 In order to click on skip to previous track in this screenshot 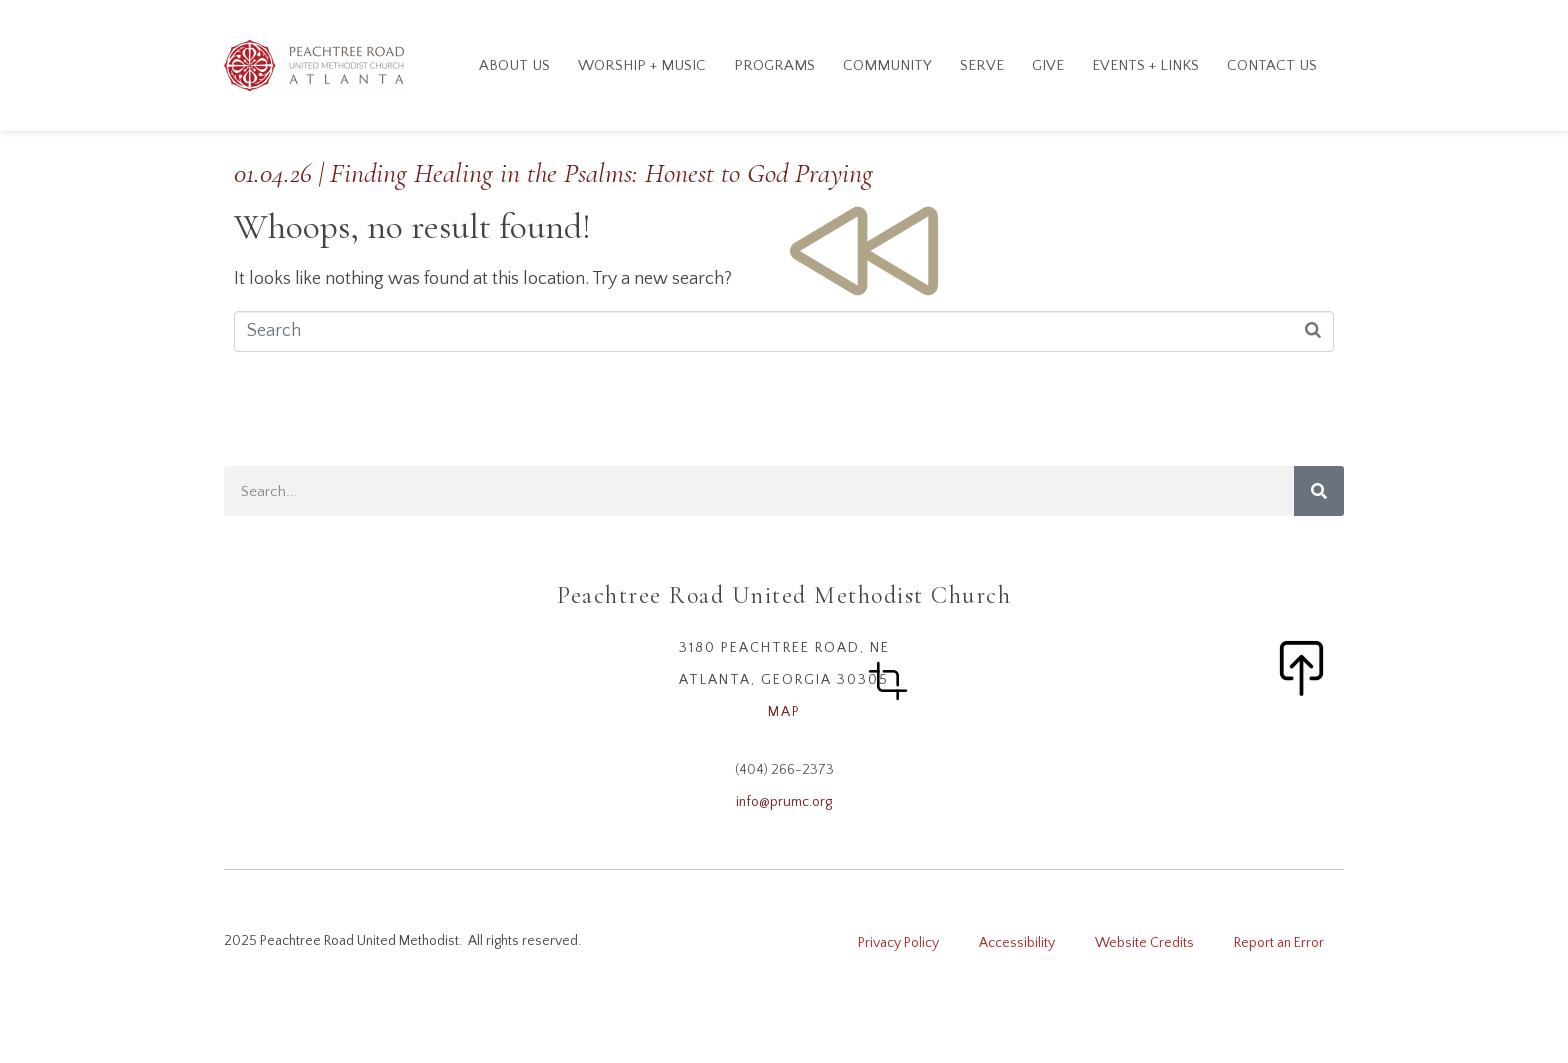, I will do `click(864, 251)`.